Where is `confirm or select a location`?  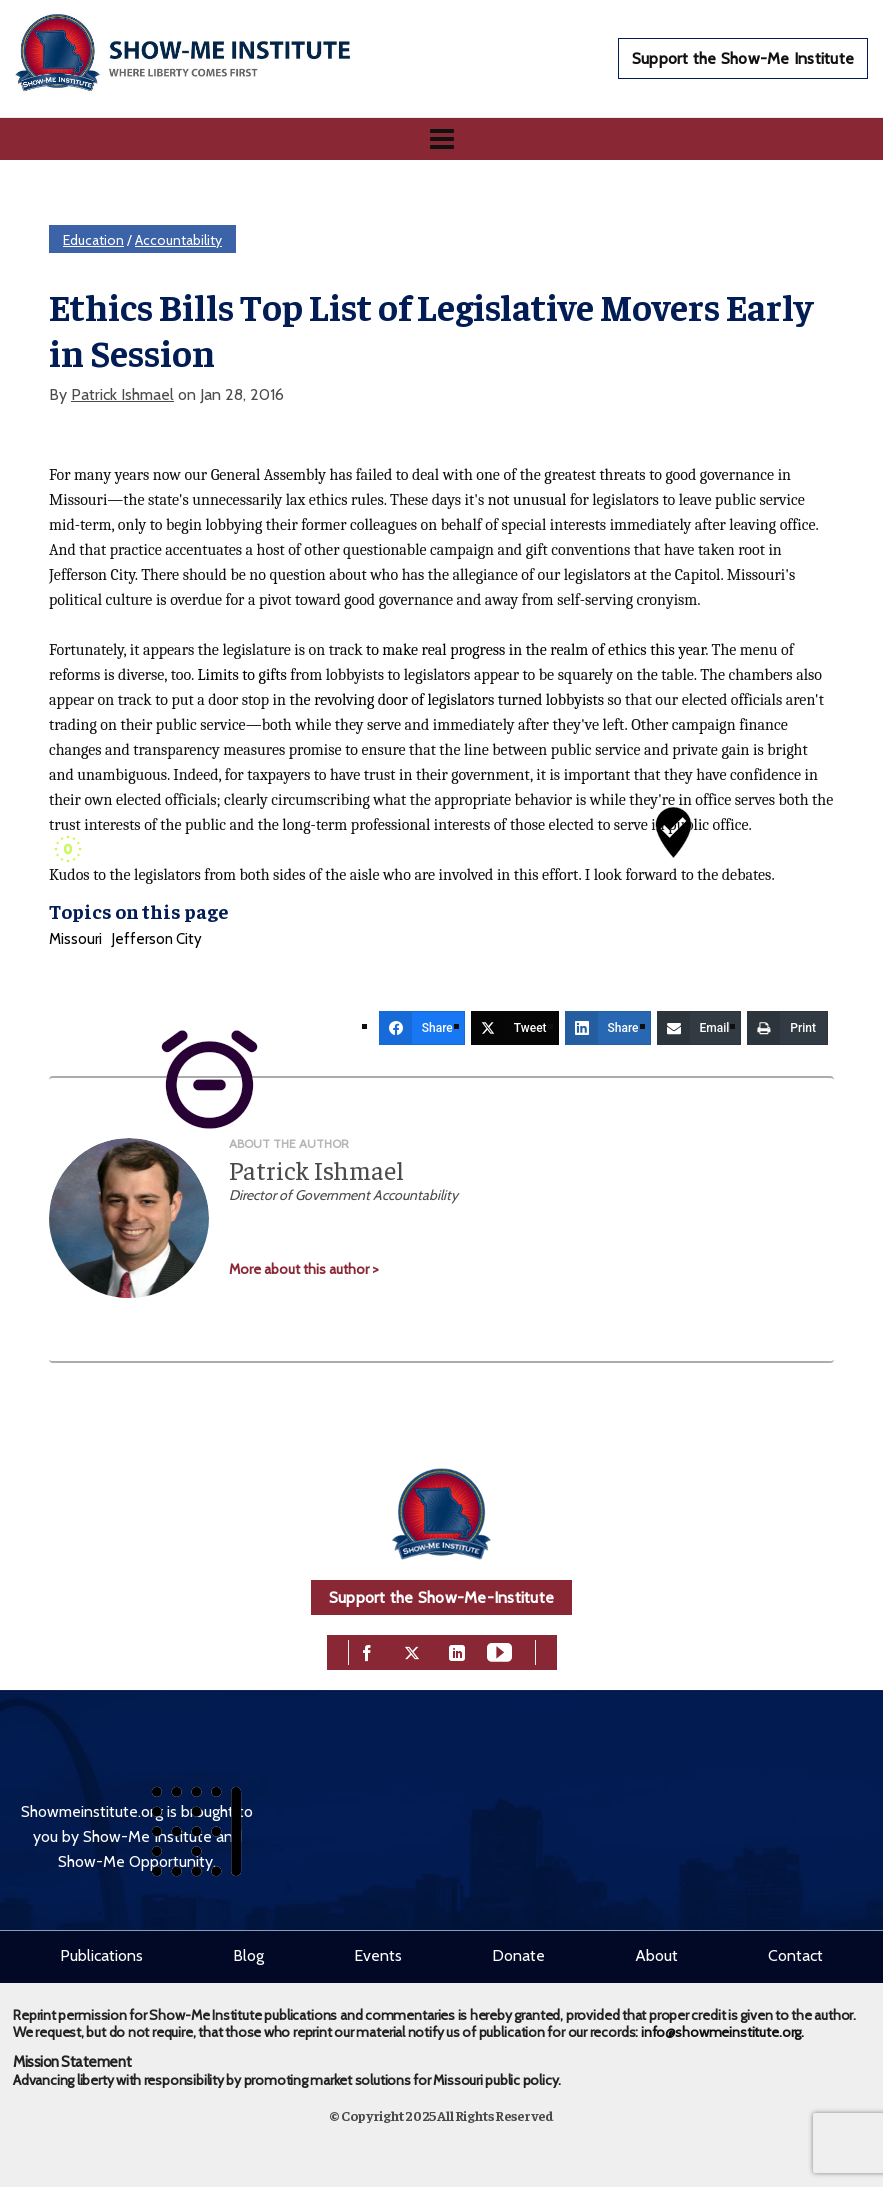 confirm or select a location is located at coordinates (673, 832).